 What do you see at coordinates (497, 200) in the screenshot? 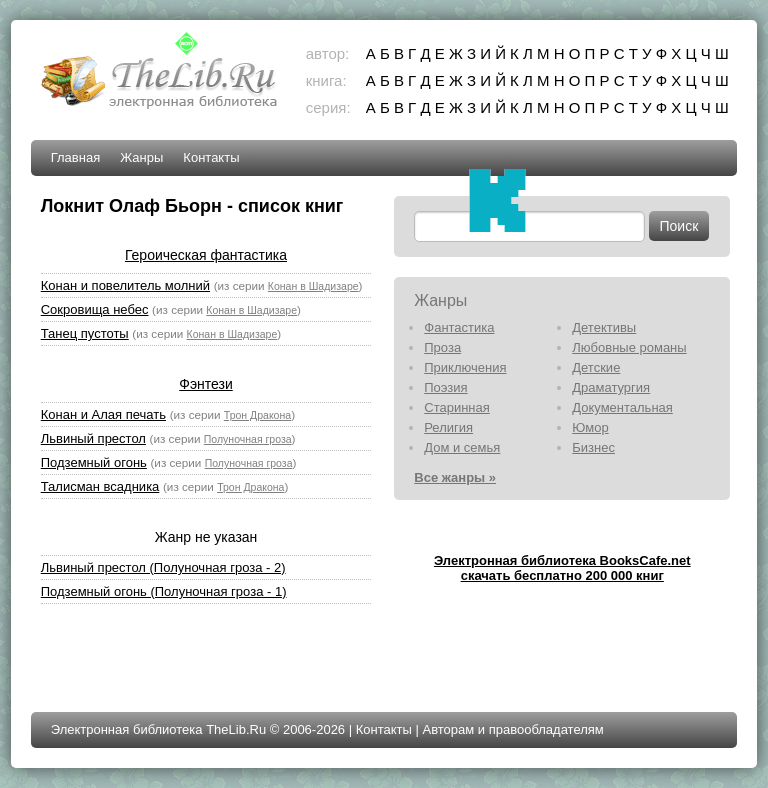
I see `open the Kick streaming app` at bounding box center [497, 200].